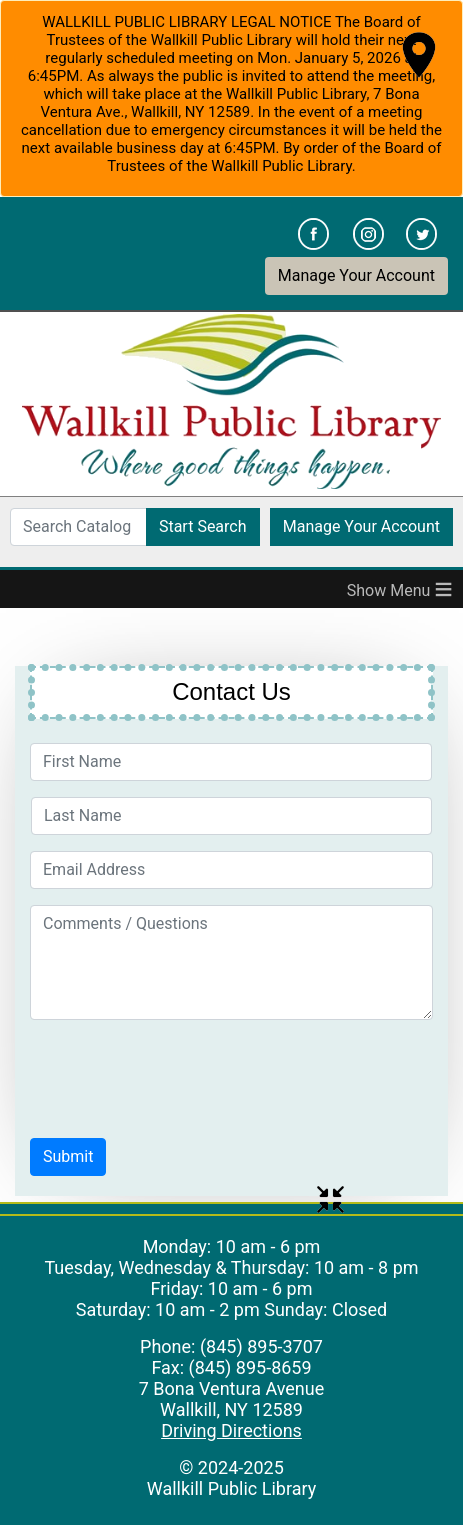 Image resolution: width=463 pixels, height=1525 pixels. Describe the element at coordinates (419, 55) in the screenshot. I see `view current location on map` at that location.